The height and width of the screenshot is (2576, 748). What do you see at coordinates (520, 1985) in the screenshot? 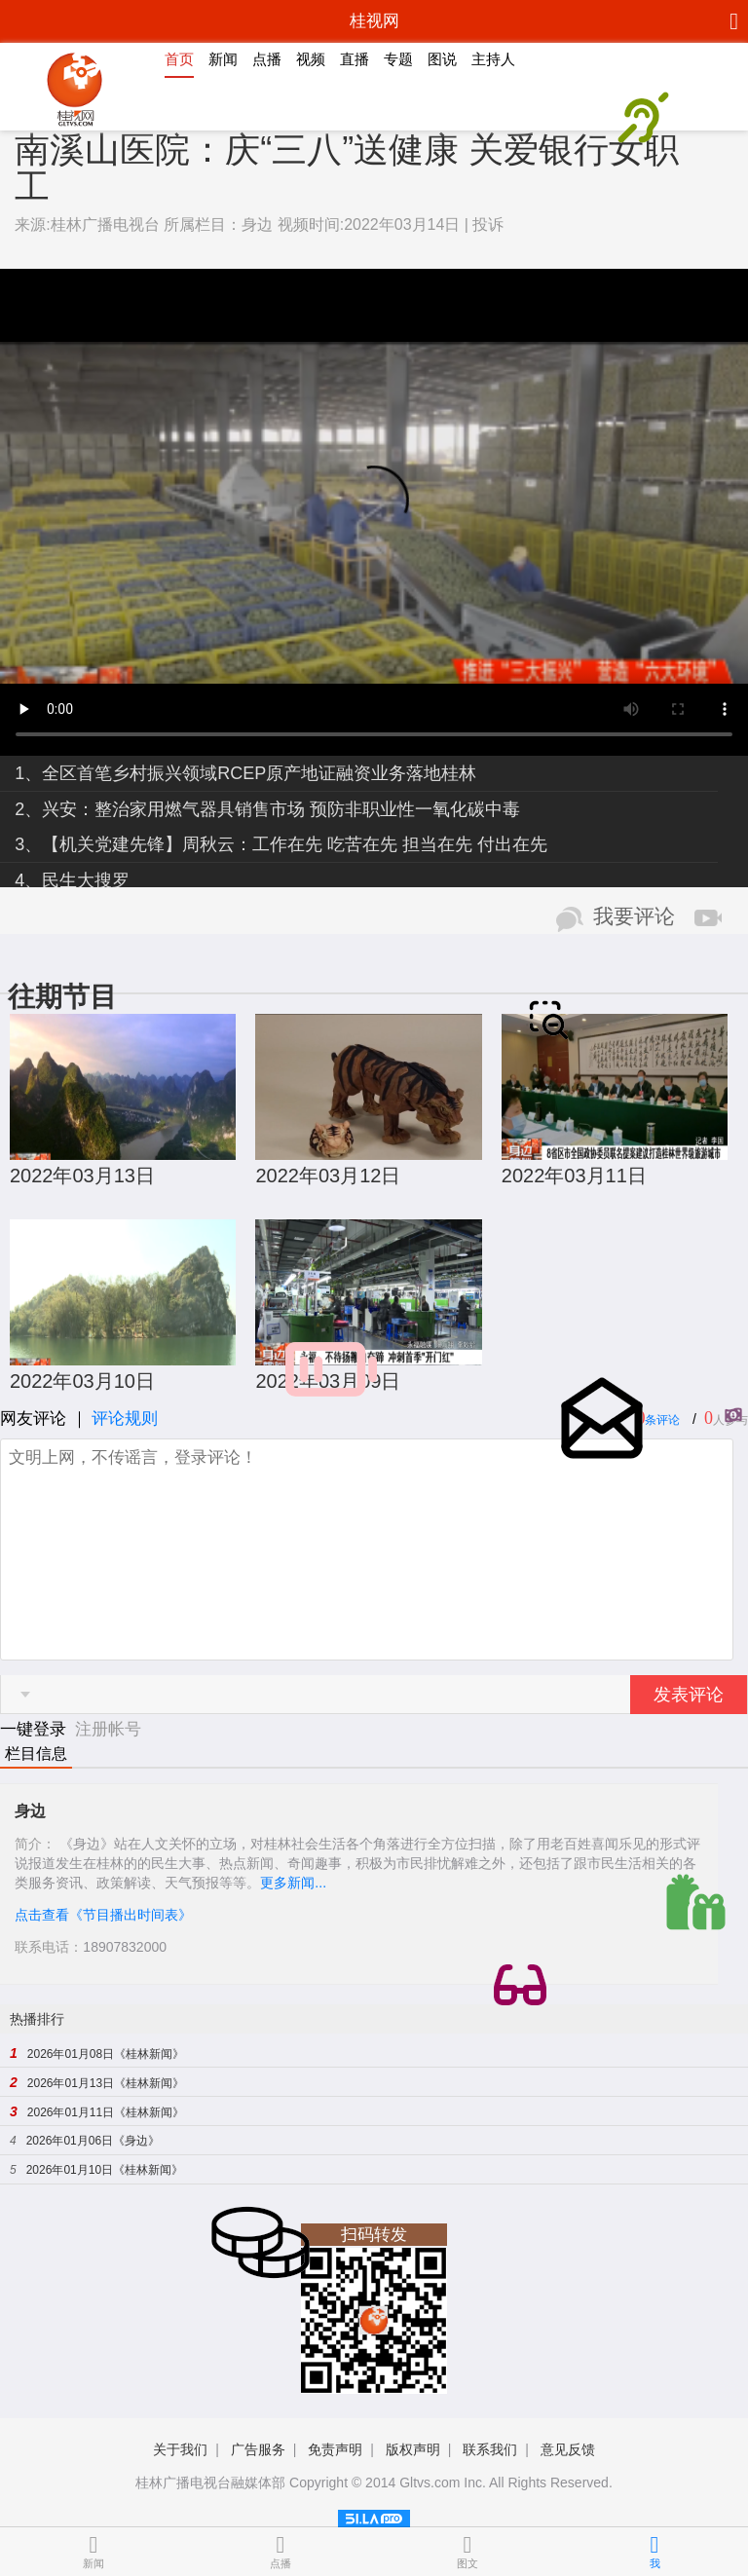
I see `enable reading mode or accessibility features` at bounding box center [520, 1985].